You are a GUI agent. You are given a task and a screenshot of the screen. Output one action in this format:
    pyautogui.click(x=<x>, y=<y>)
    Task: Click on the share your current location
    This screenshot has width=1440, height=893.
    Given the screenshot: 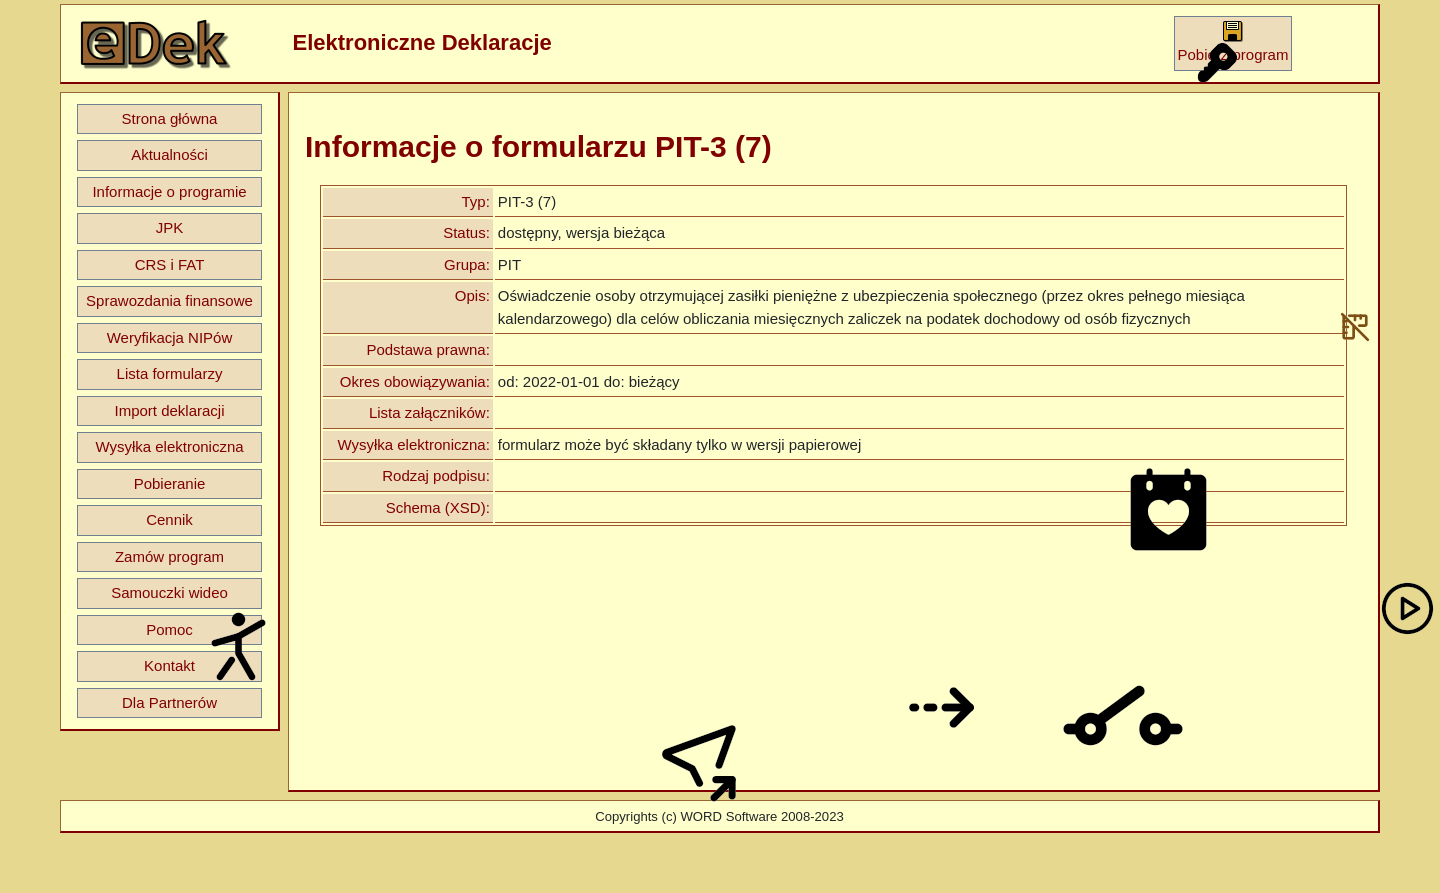 What is the action you would take?
    pyautogui.click(x=699, y=761)
    